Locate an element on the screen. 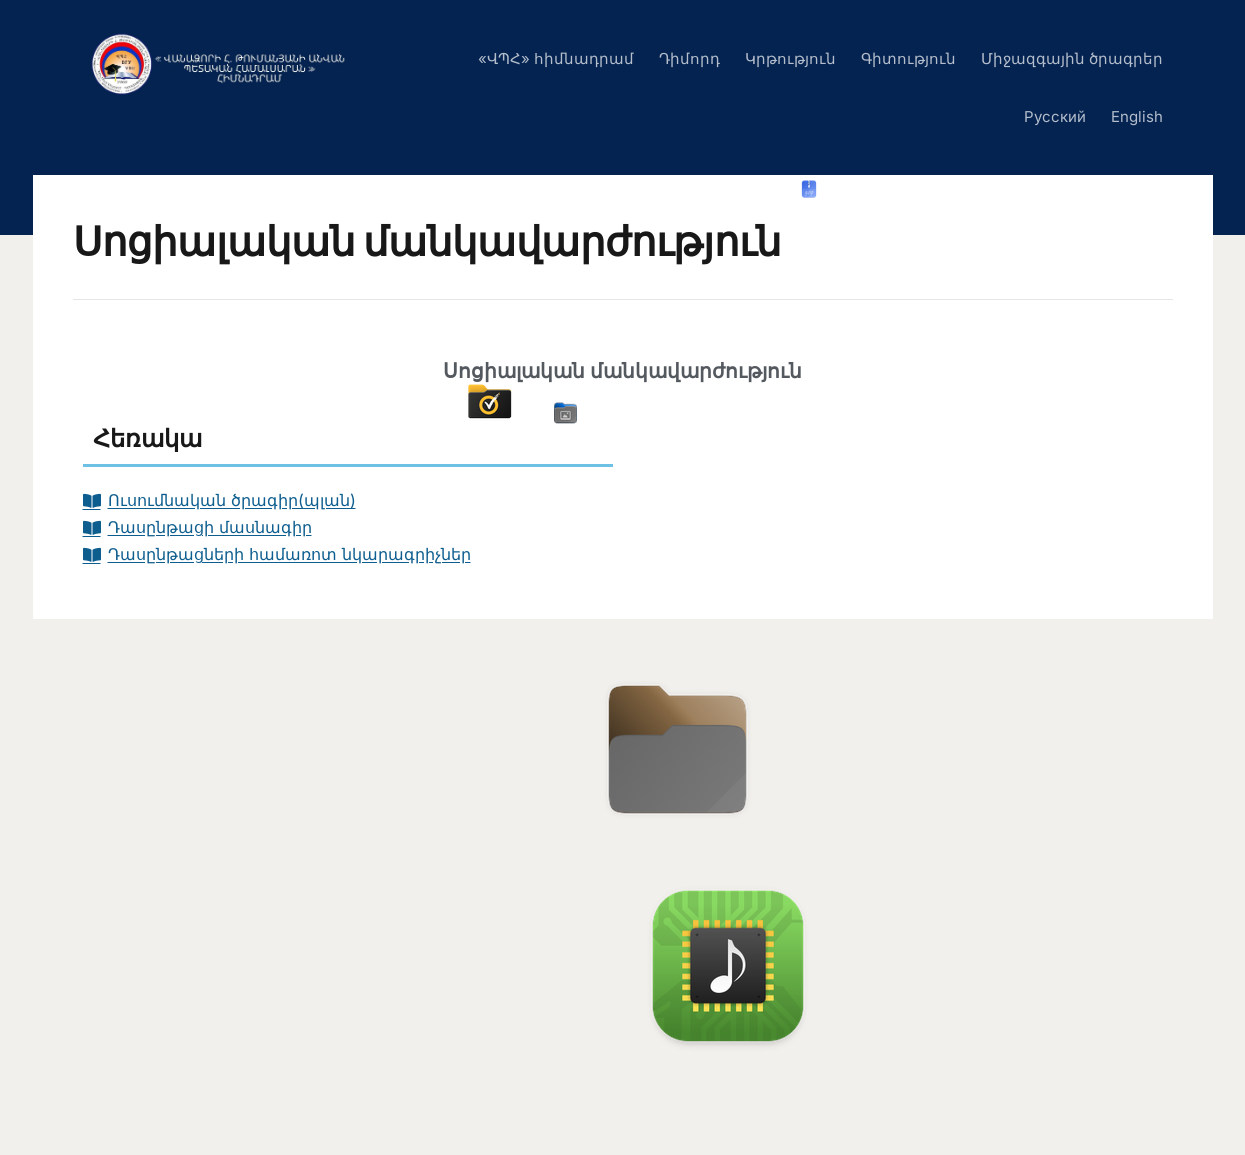  access an open folder's contents is located at coordinates (677, 749).